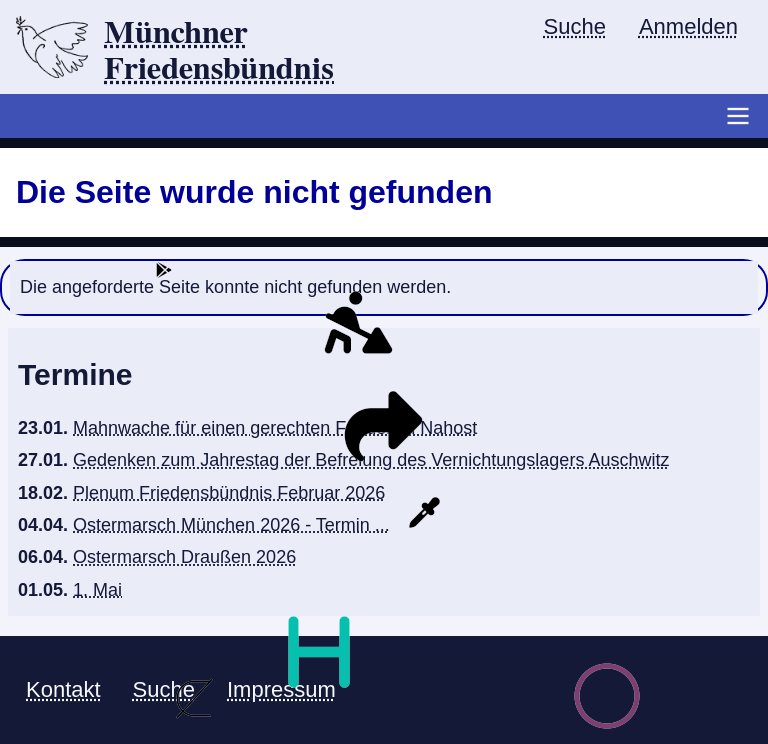 This screenshot has height=744, width=768. What do you see at coordinates (194, 698) in the screenshot?
I see `indicates a set is not a subset of another in mathematical notation` at bounding box center [194, 698].